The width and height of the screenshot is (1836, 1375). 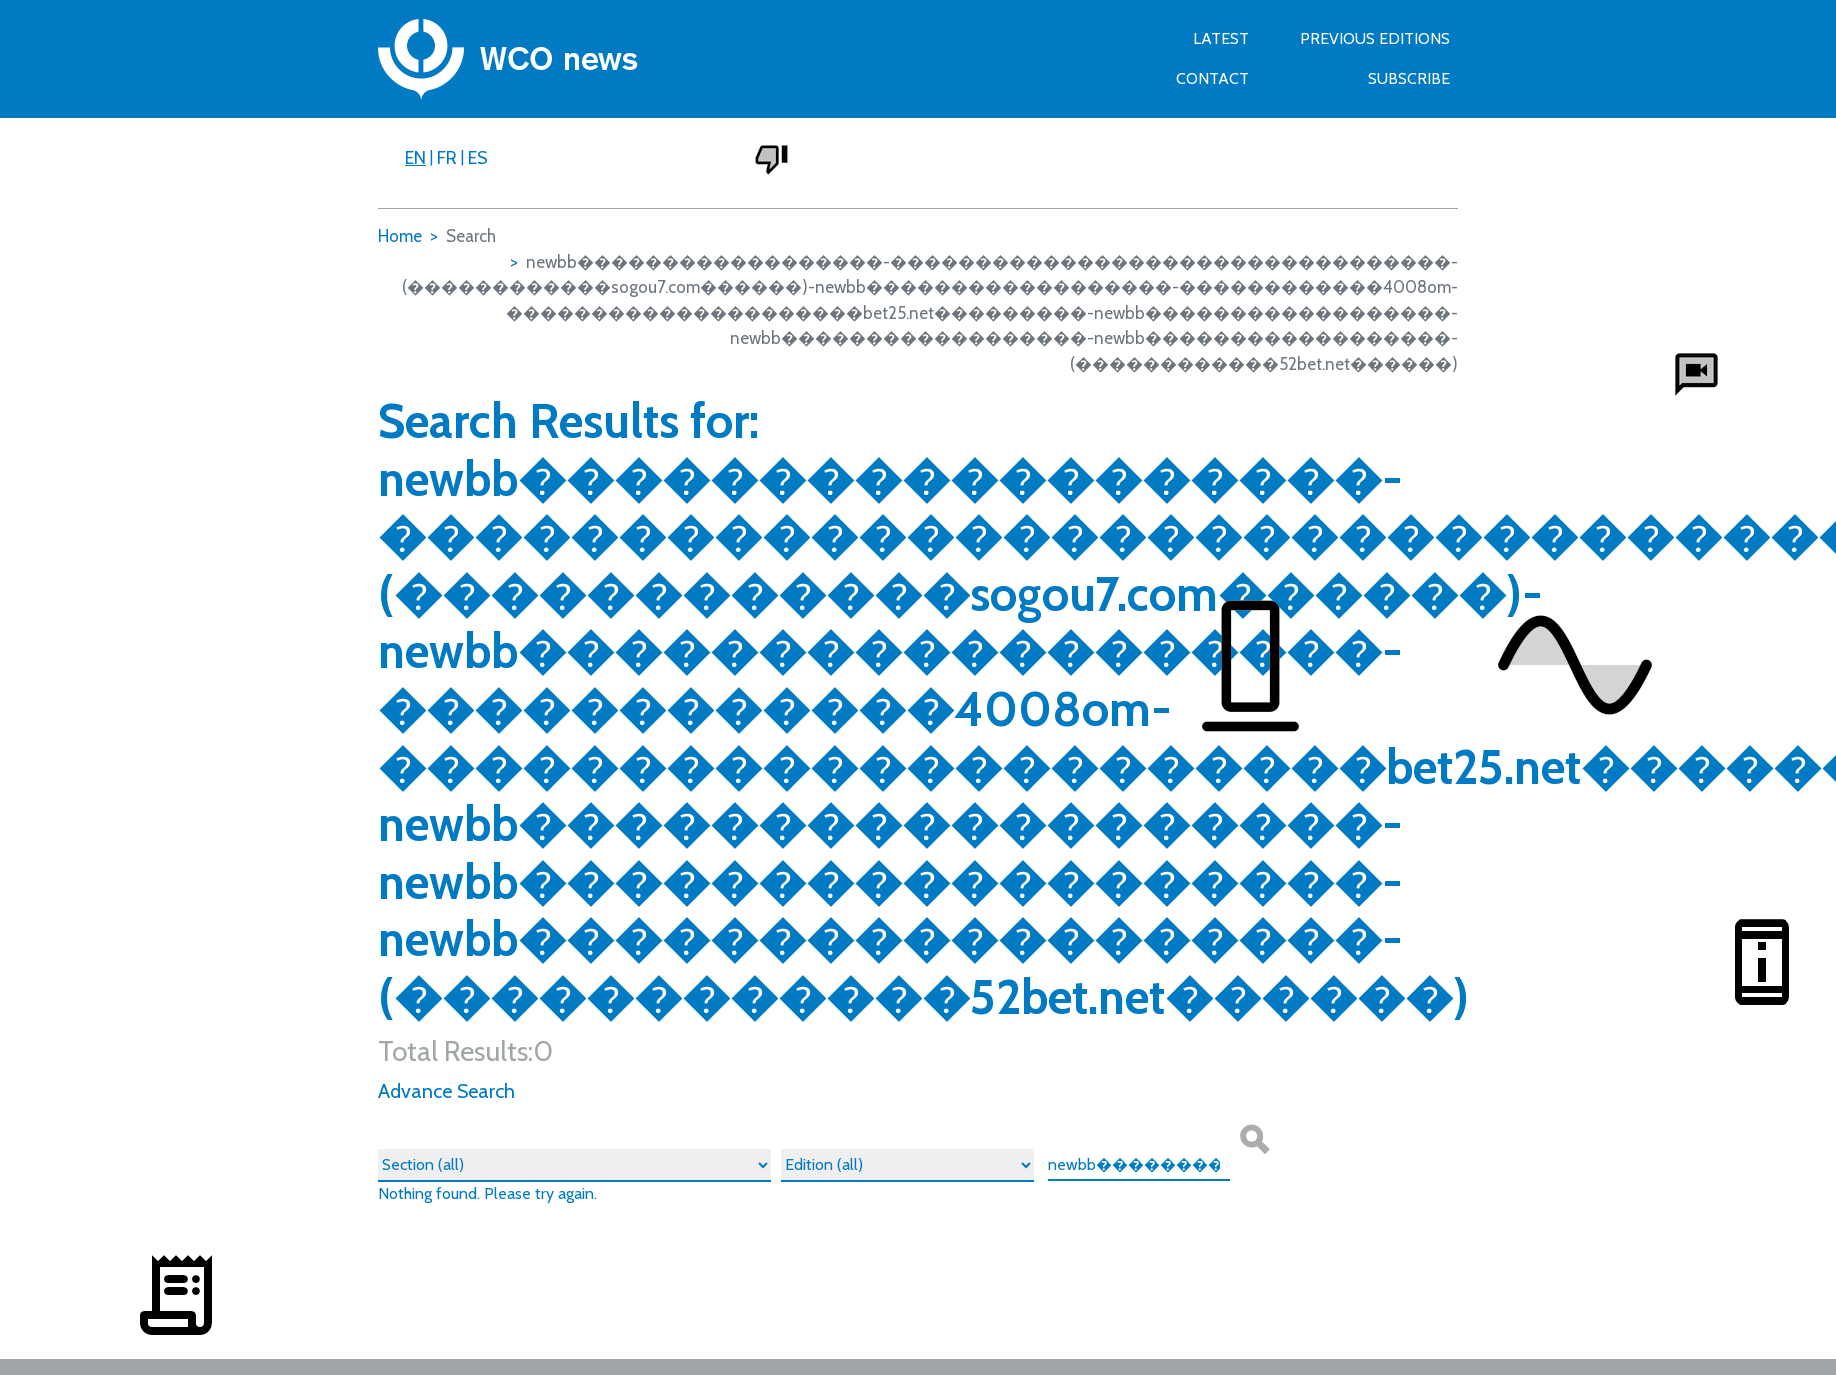 I want to click on view device information, so click(x=1762, y=962).